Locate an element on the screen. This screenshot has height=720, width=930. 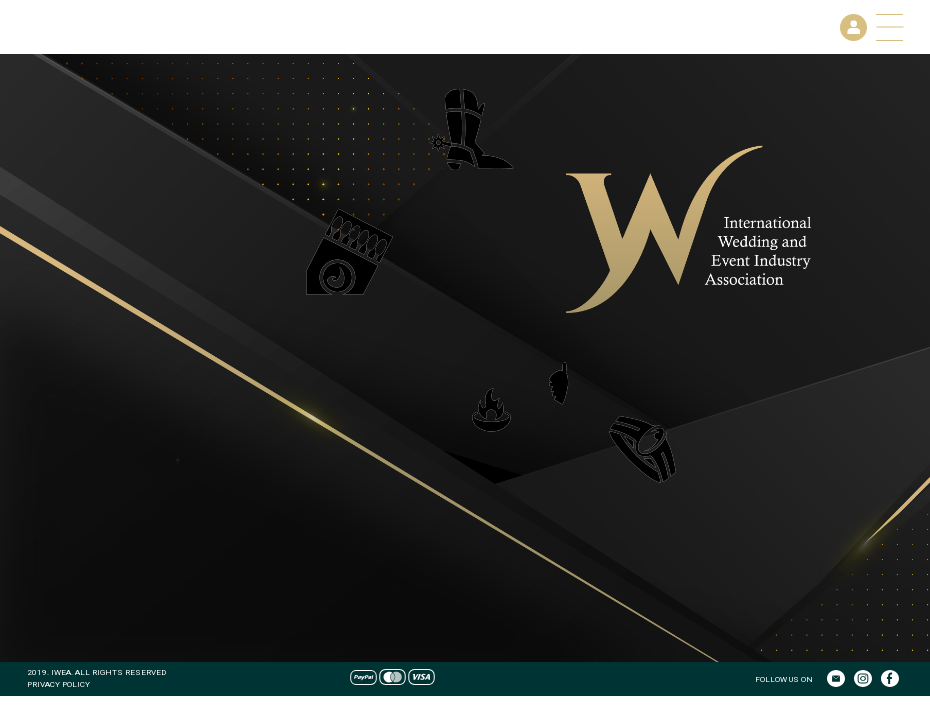
select western or cowboy-themed content is located at coordinates (471, 129).